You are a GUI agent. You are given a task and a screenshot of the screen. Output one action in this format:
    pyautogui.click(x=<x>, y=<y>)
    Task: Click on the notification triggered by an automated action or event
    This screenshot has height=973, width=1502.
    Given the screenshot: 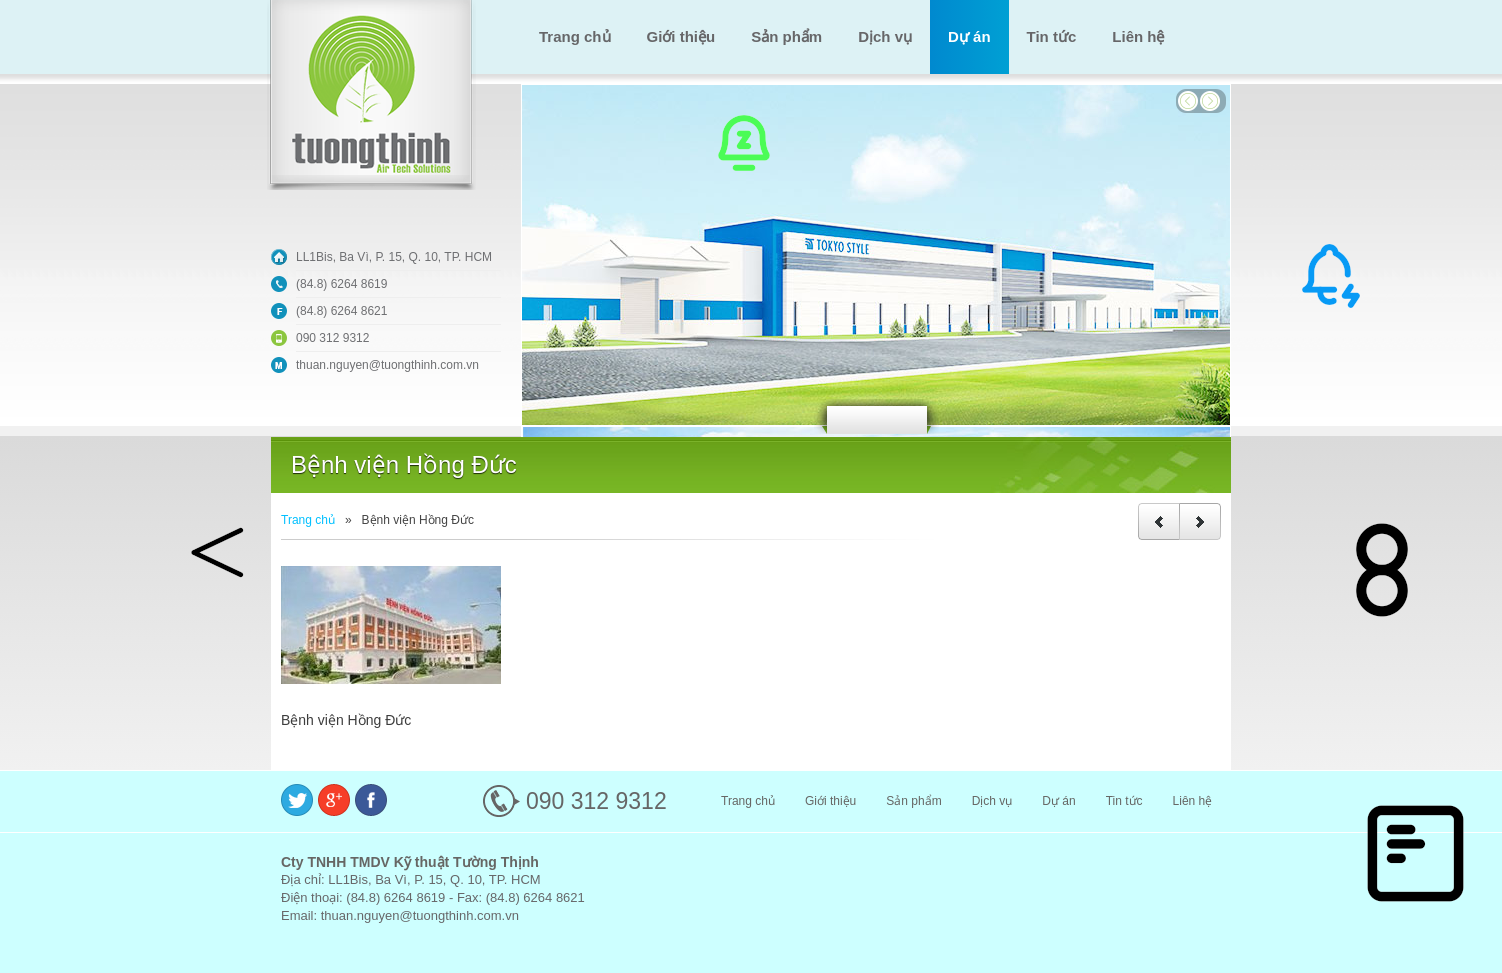 What is the action you would take?
    pyautogui.click(x=1329, y=274)
    